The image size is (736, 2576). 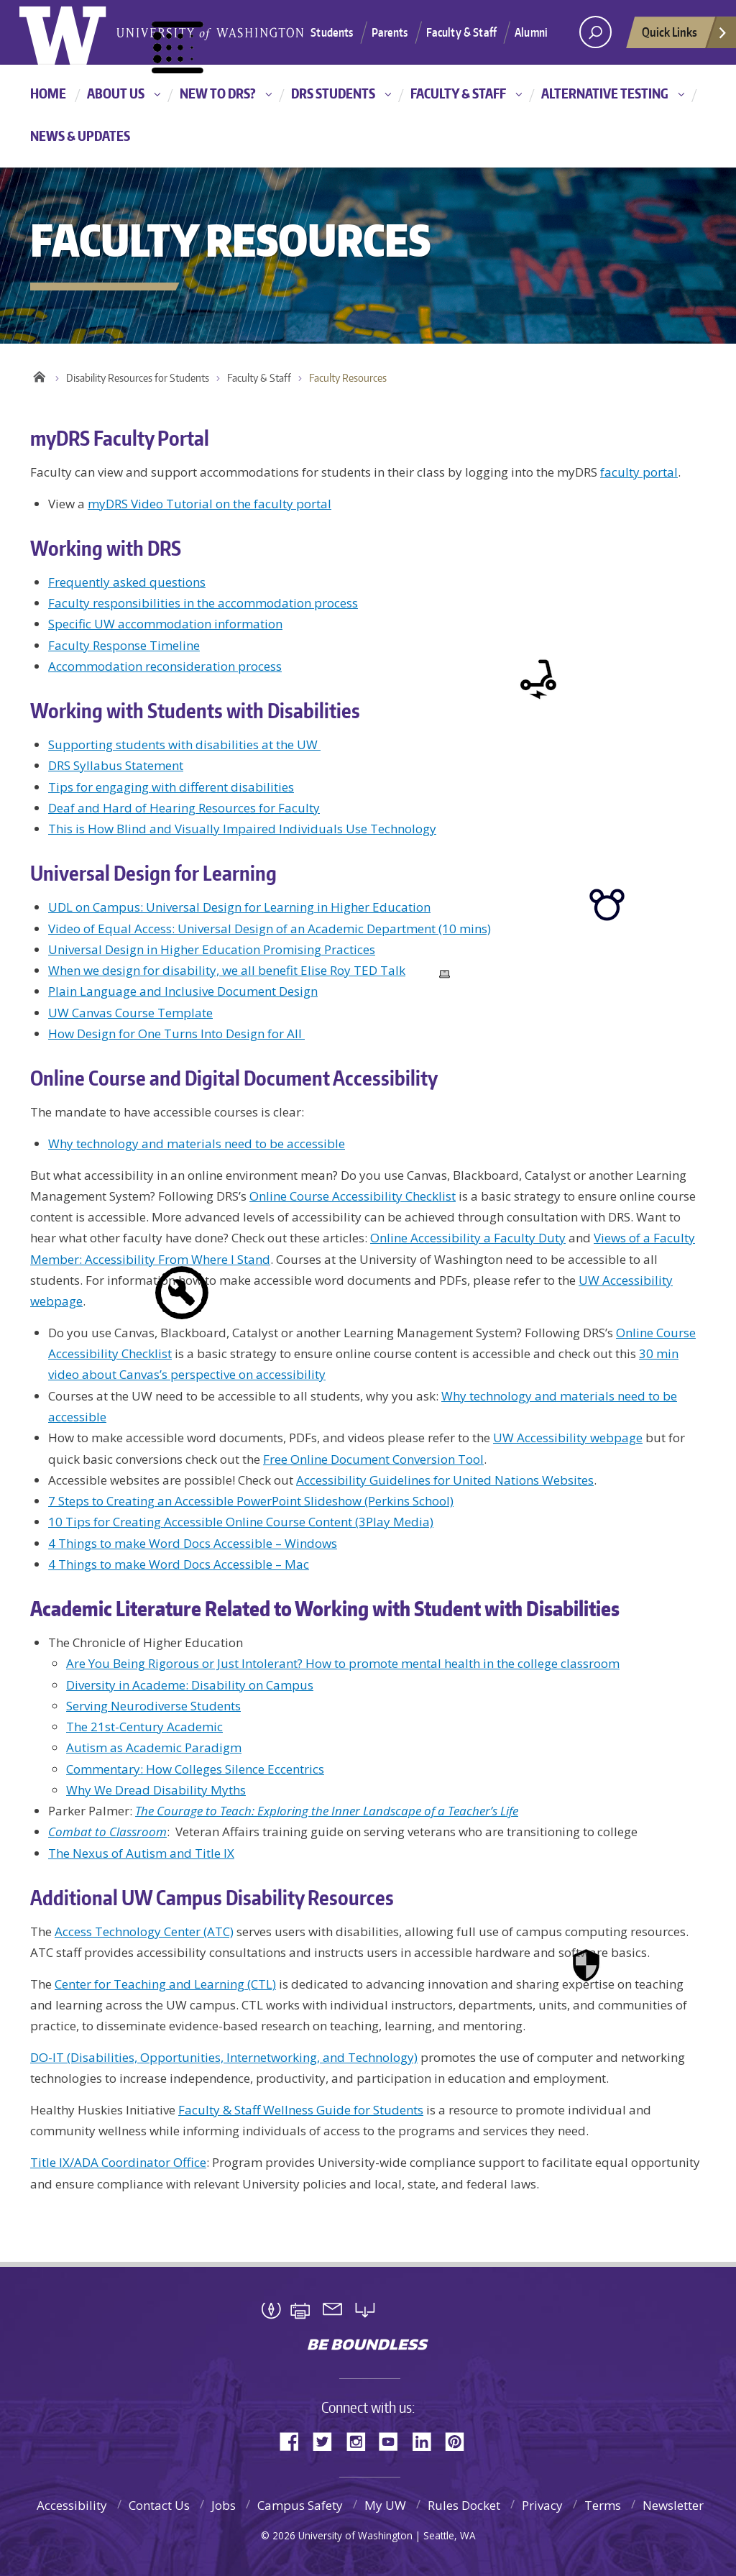 I want to click on access settings or configuration options, so click(x=182, y=1293).